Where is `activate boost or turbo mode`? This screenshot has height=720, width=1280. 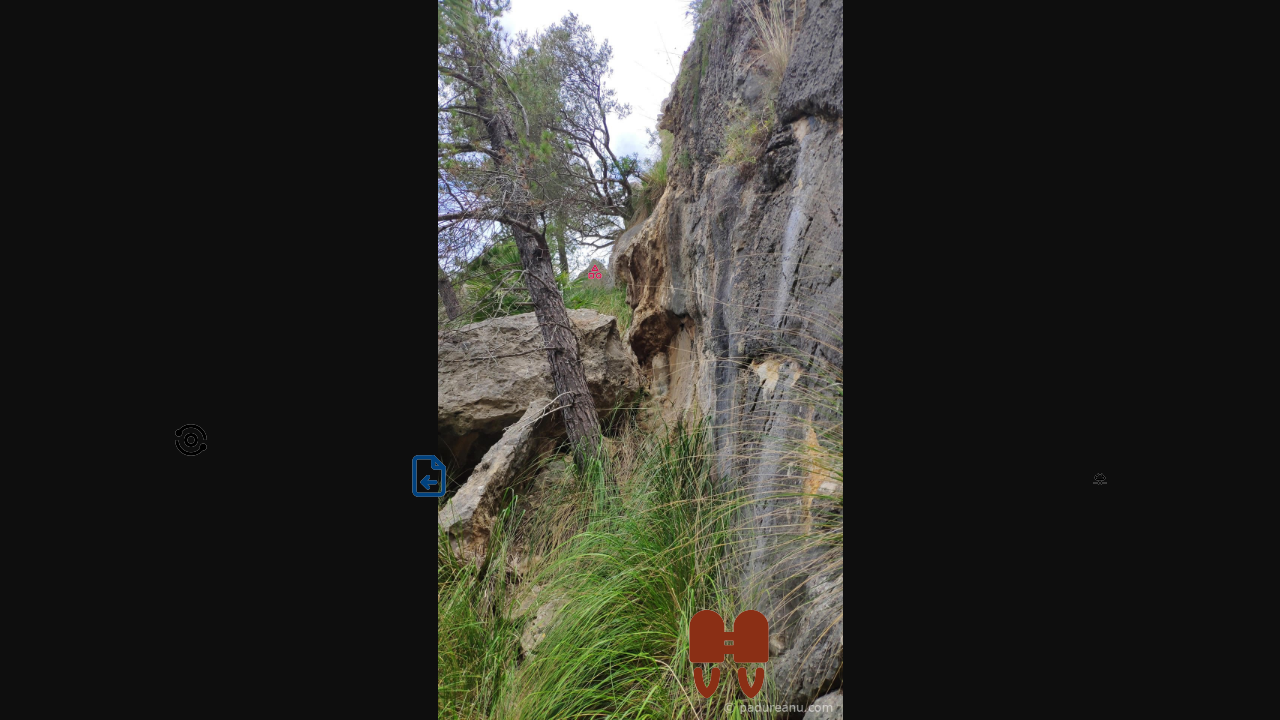 activate boost or turbo mode is located at coordinates (729, 654).